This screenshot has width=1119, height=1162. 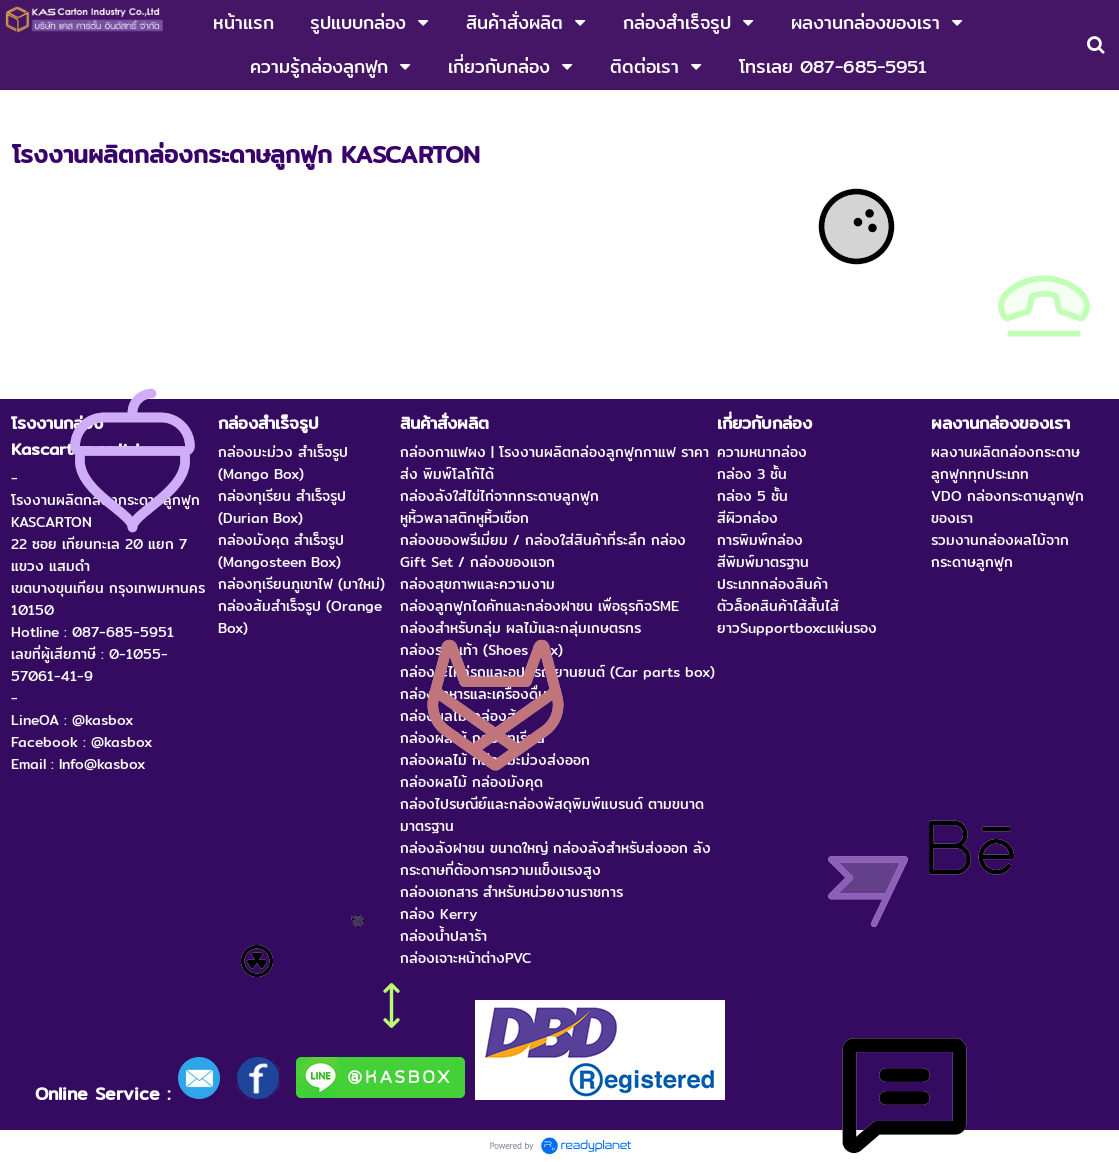 I want to click on visit behance portfolio, so click(x=968, y=847).